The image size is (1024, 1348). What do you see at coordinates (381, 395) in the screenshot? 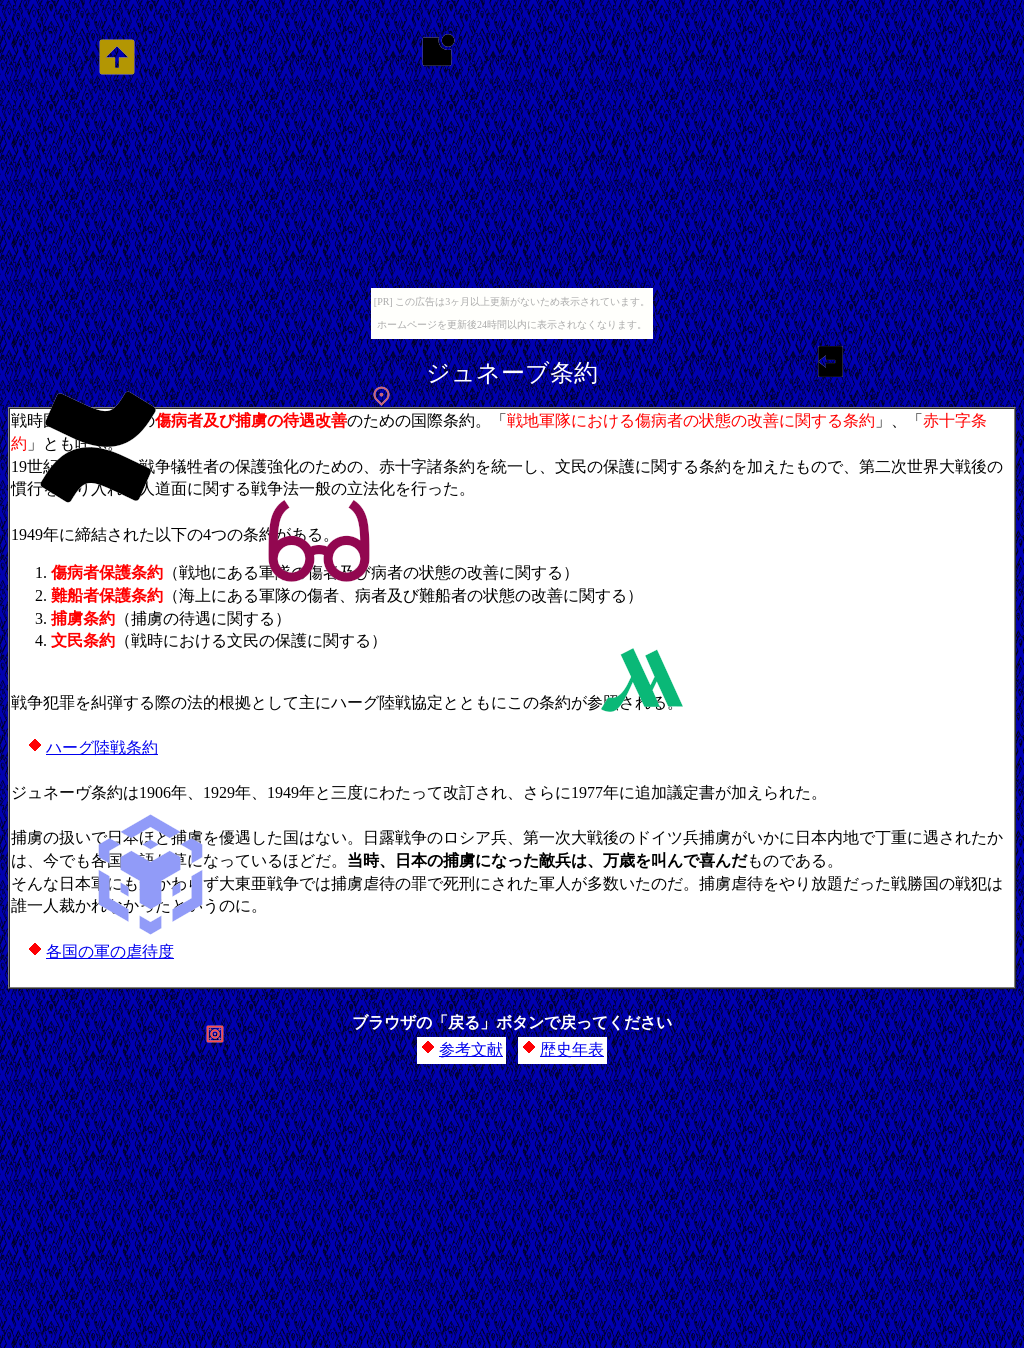
I see `view or select a location on the map` at bounding box center [381, 395].